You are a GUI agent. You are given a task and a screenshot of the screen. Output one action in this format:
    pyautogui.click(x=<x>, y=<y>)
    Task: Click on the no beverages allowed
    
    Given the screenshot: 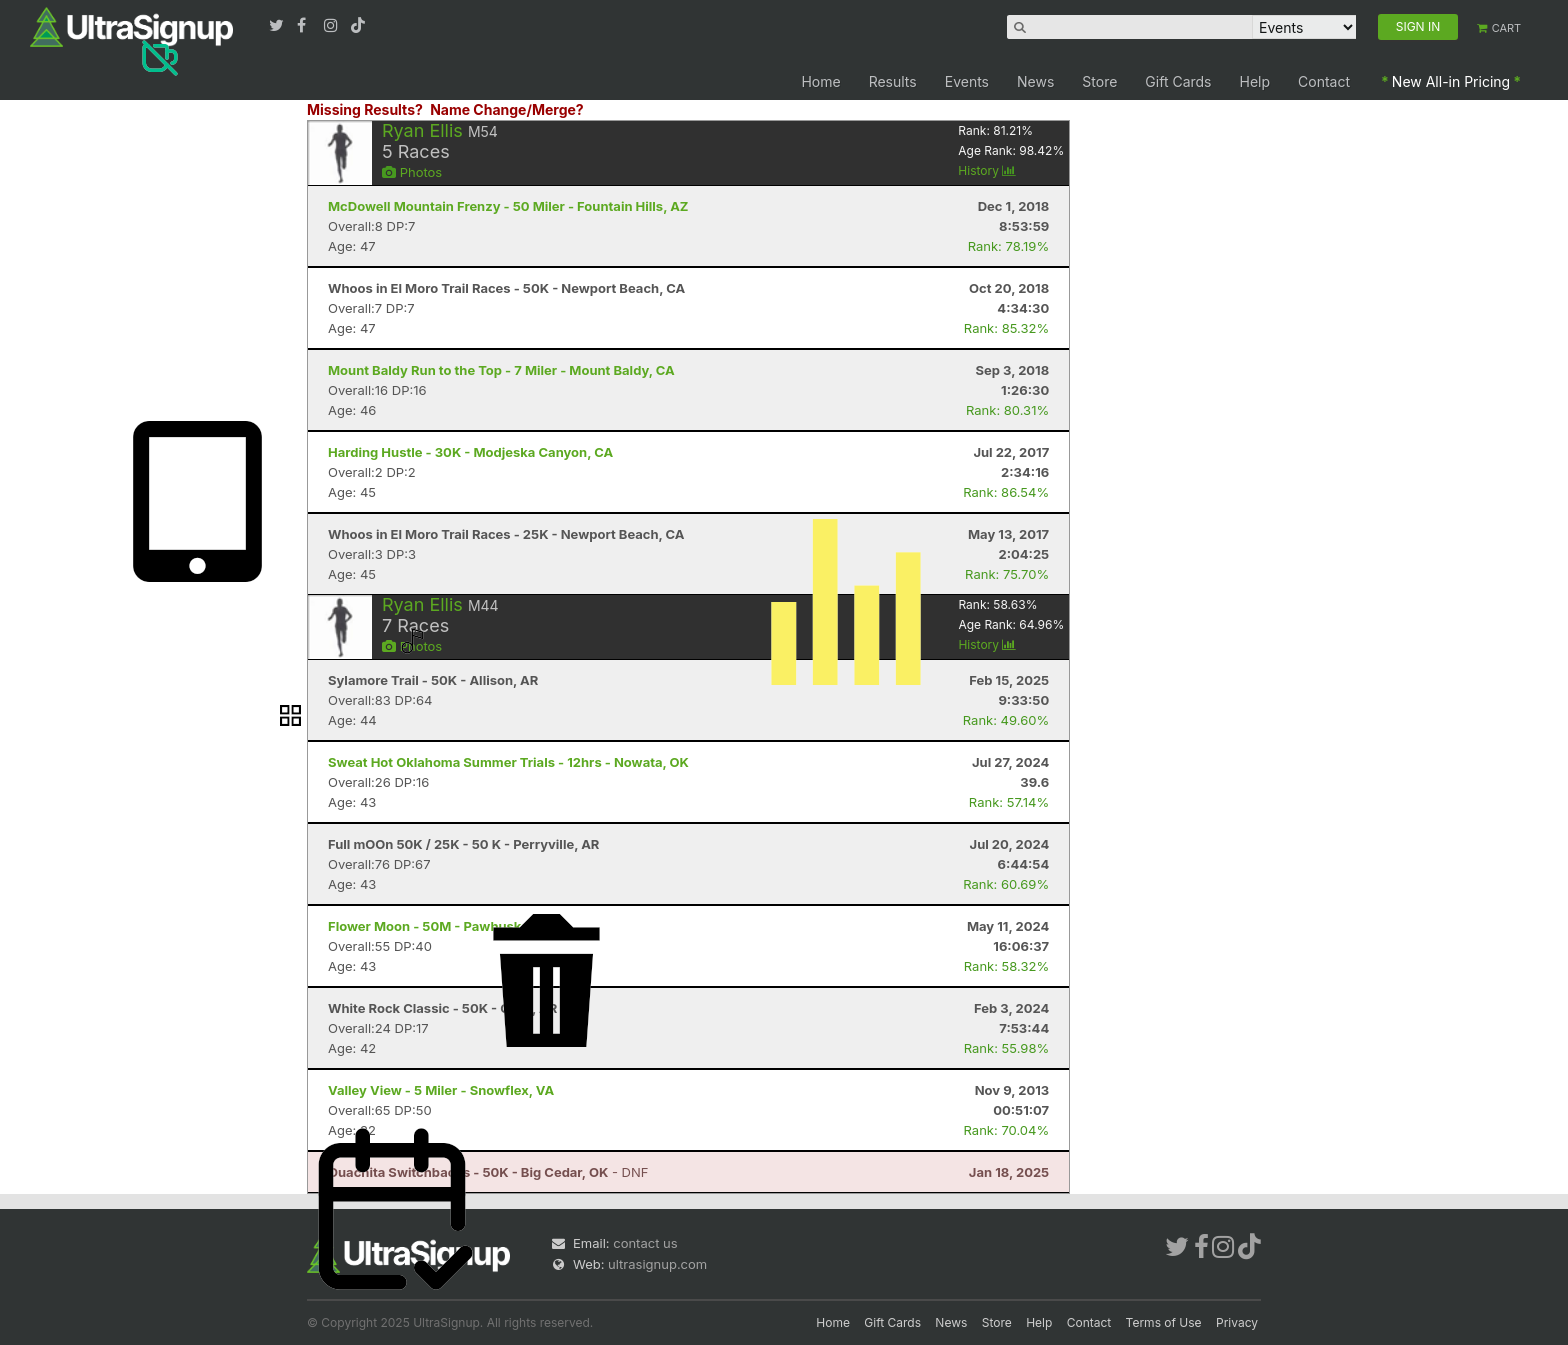 What is the action you would take?
    pyautogui.click(x=160, y=58)
    